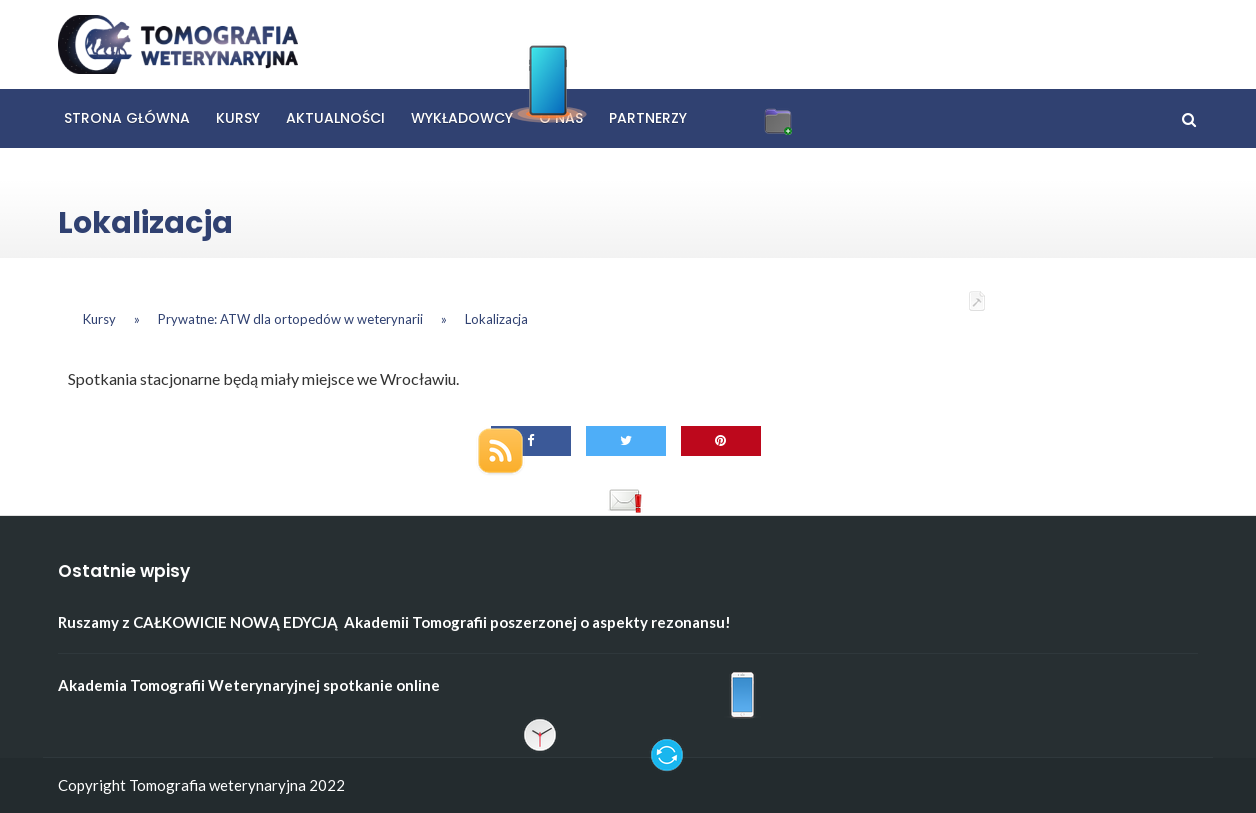  What do you see at coordinates (500, 451) in the screenshot?
I see `access RSS feed settings` at bounding box center [500, 451].